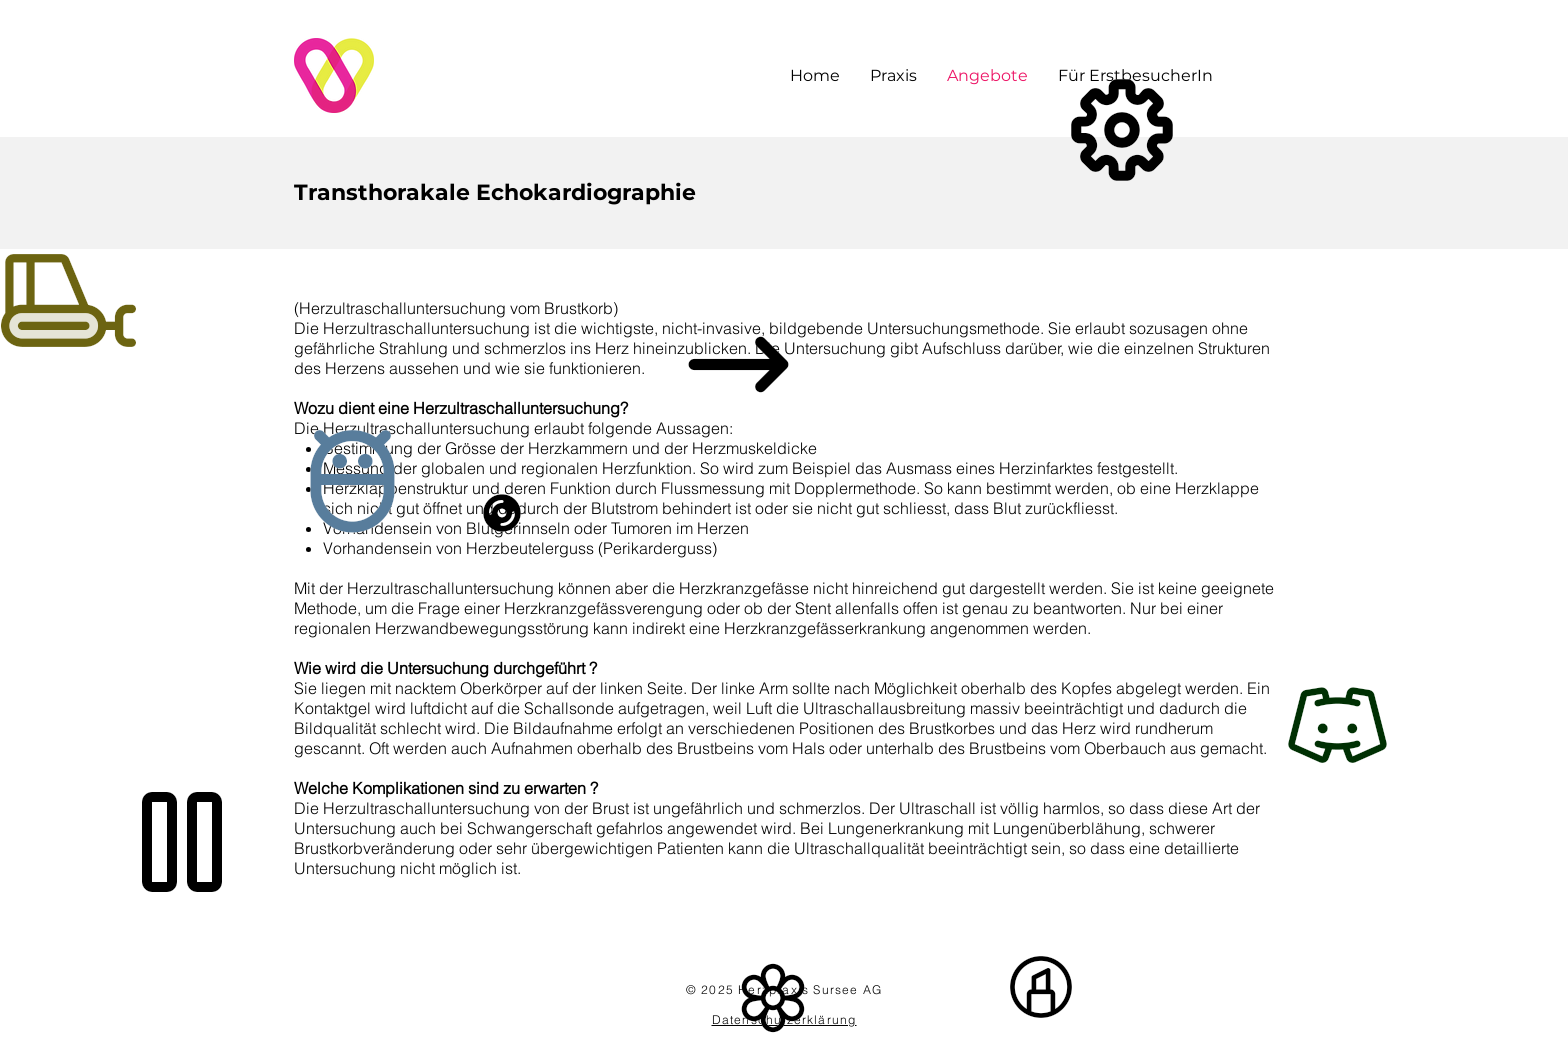 The width and height of the screenshot is (1568, 1055). I want to click on play music or audio content, so click(502, 513).